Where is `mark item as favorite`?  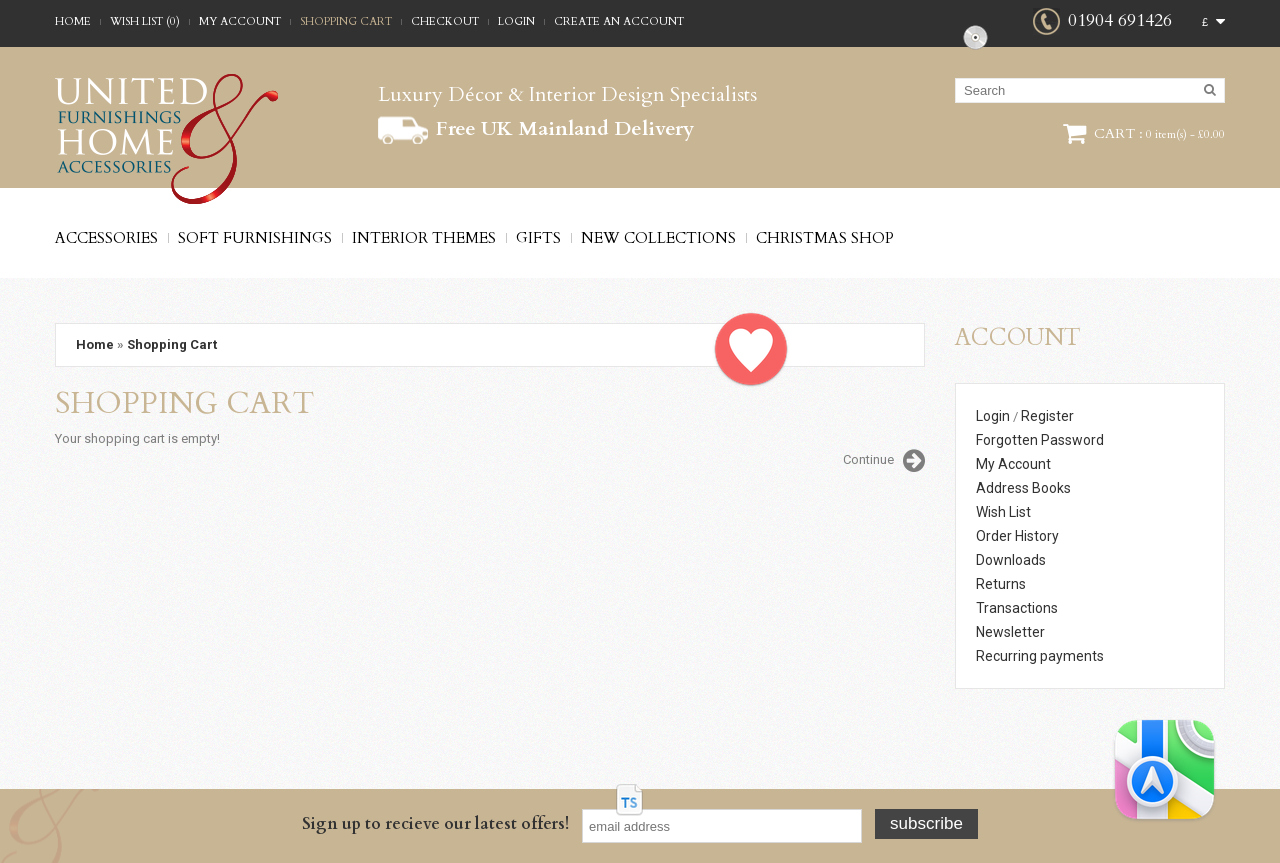 mark item as favorite is located at coordinates (751, 349).